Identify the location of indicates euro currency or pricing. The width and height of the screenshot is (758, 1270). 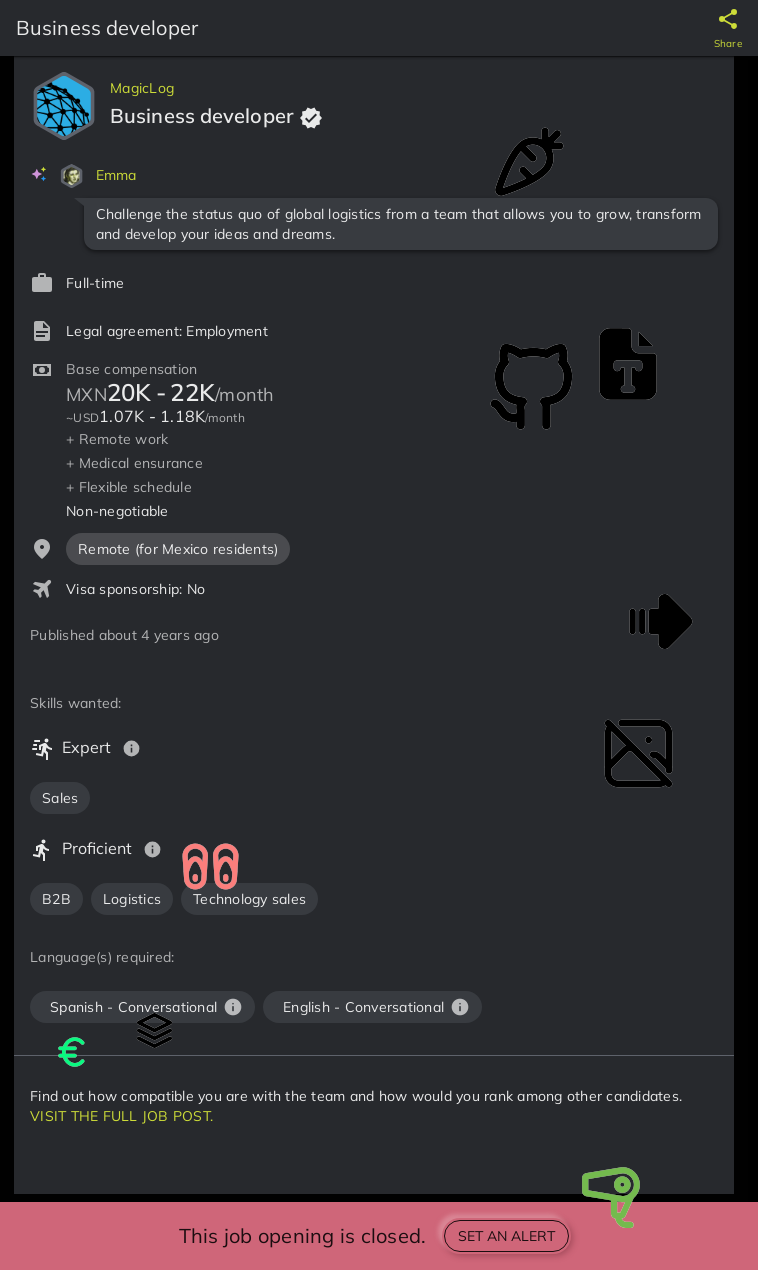
(73, 1052).